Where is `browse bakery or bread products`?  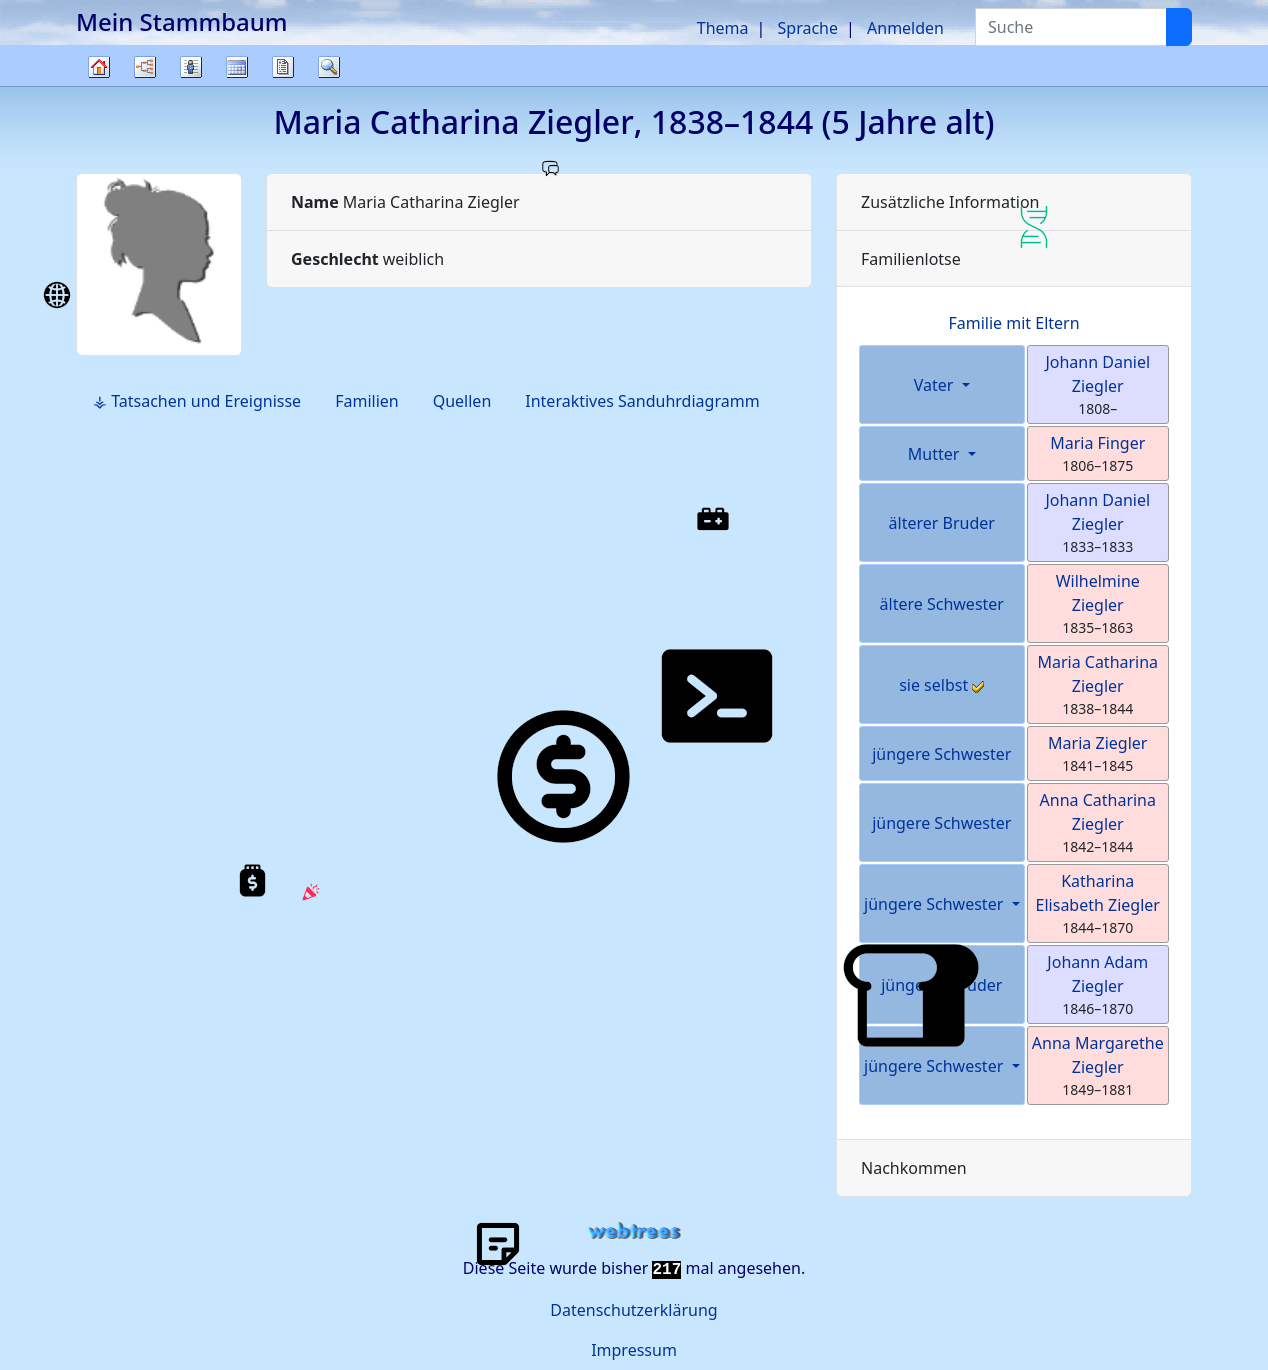 browse bakery or bread products is located at coordinates (913, 995).